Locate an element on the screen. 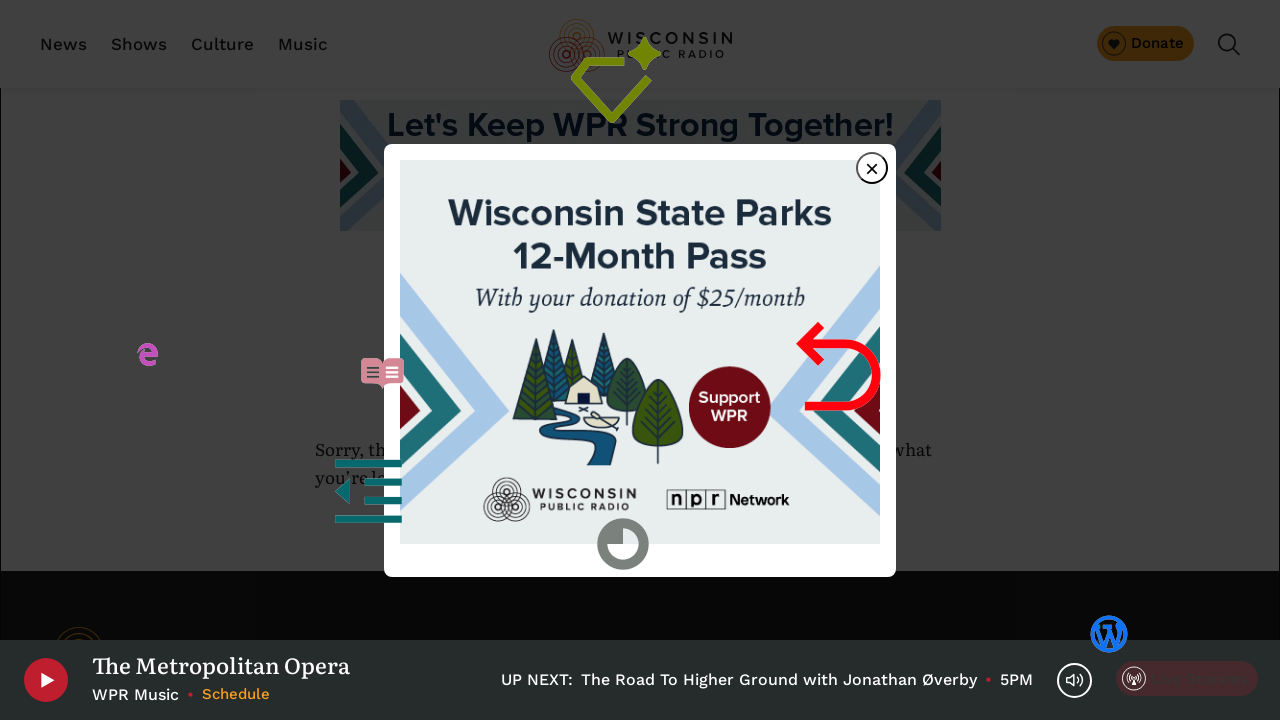 This screenshot has width=1280, height=720. premium or luxury feature indicator is located at coordinates (616, 82).